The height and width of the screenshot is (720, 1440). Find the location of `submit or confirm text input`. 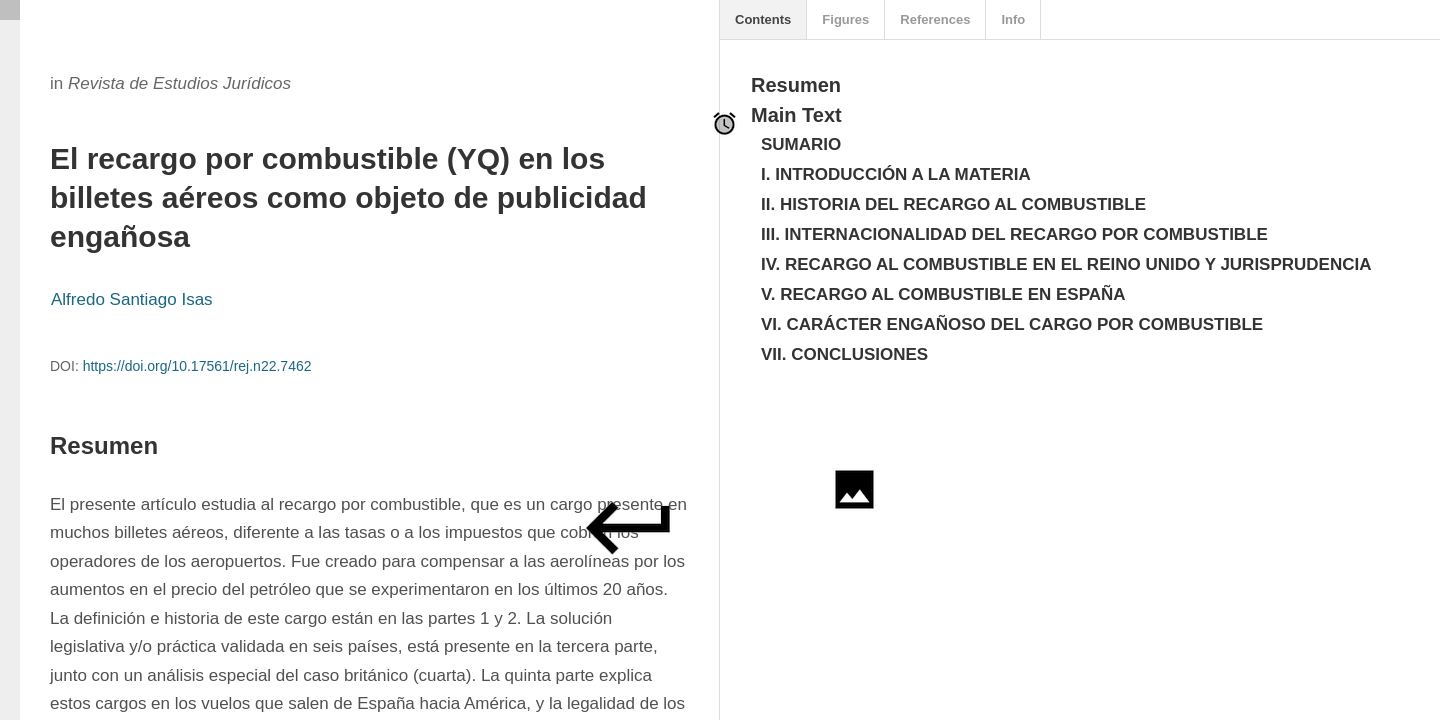

submit or confirm text input is located at coordinates (630, 528).